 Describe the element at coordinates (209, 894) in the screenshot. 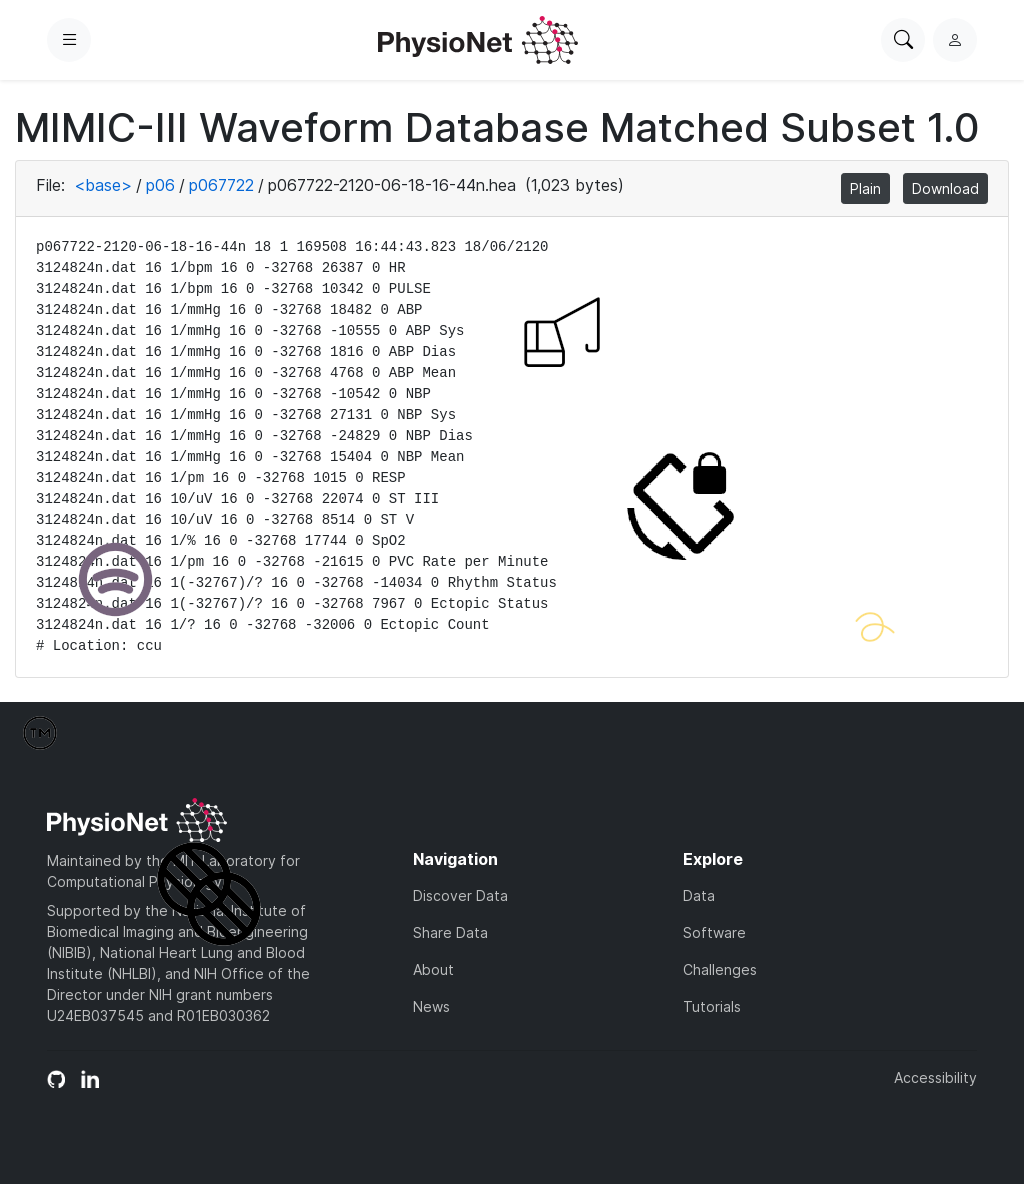

I see `merge or combine selected elements` at that location.